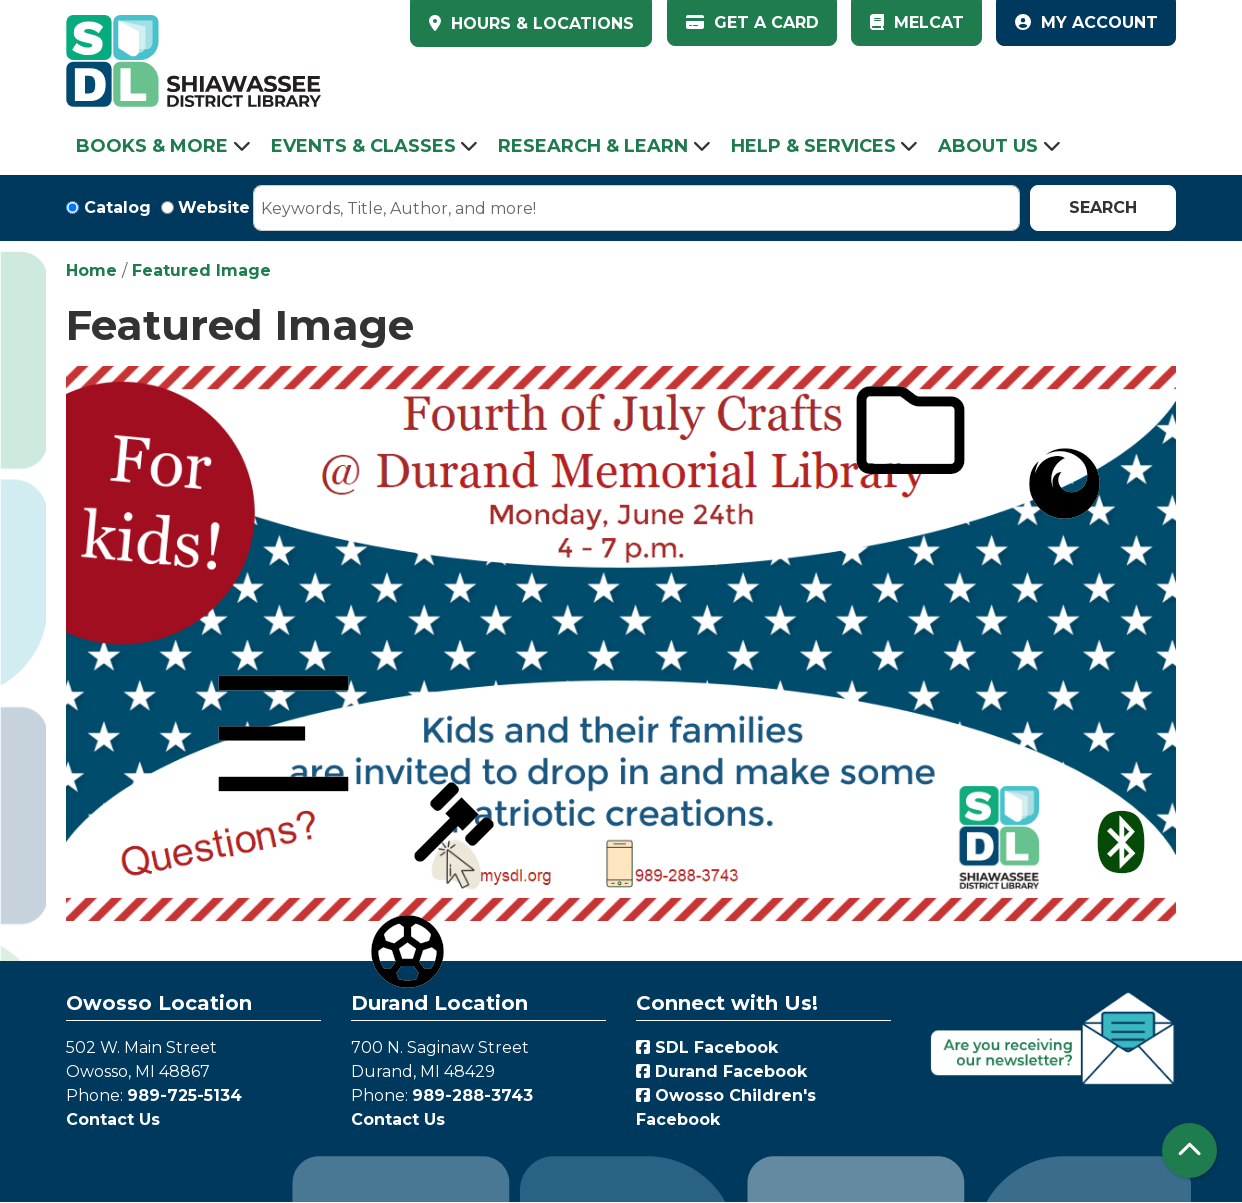  Describe the element at coordinates (1121, 842) in the screenshot. I see `toggle bluetooth connectivity on or off` at that location.